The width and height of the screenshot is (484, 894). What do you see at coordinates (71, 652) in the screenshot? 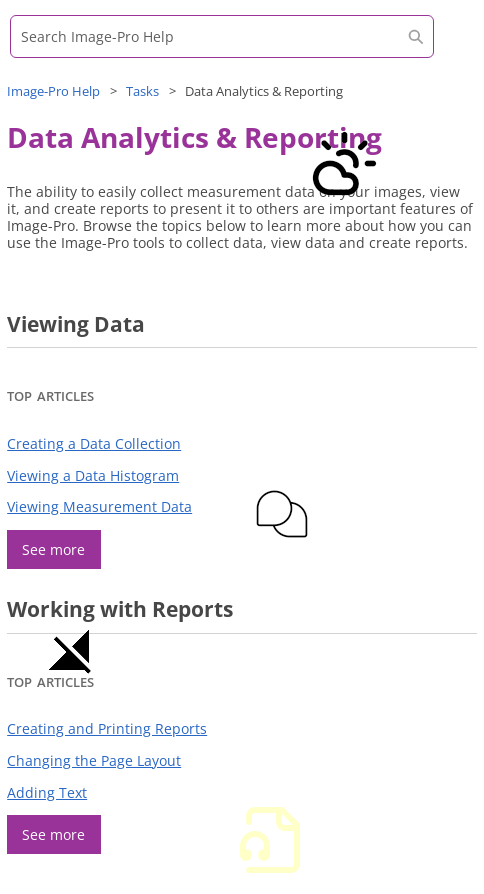
I see `indicates no cellular signal or network connection` at bounding box center [71, 652].